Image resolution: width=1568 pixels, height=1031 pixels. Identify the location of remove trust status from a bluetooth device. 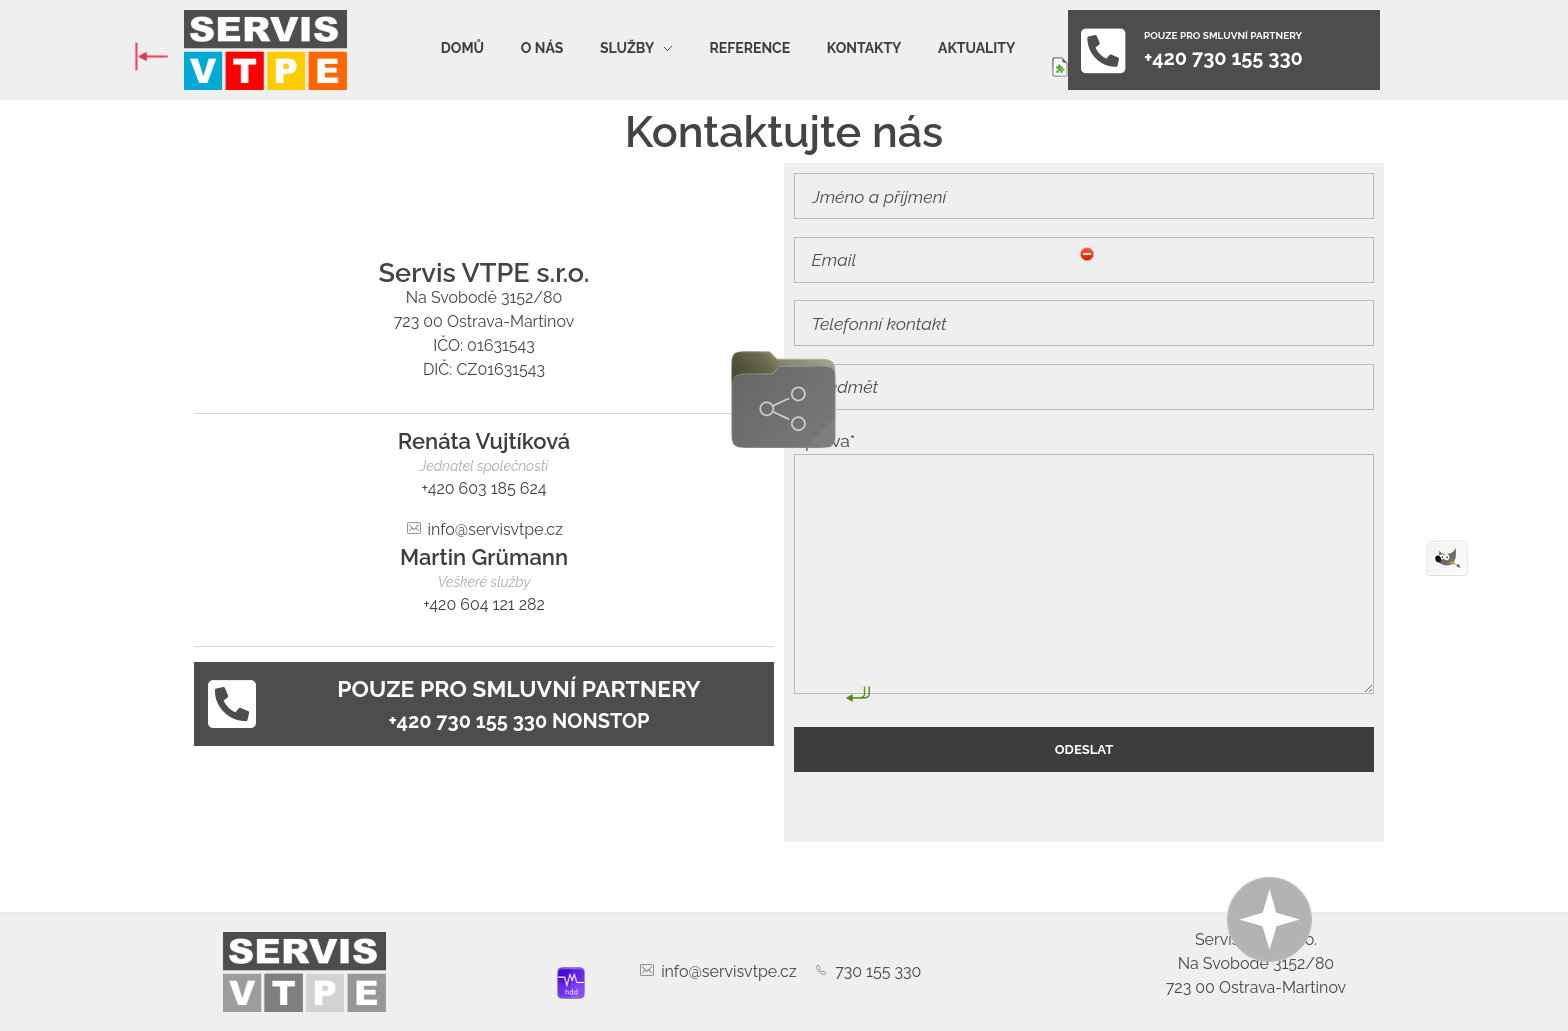
(1269, 919).